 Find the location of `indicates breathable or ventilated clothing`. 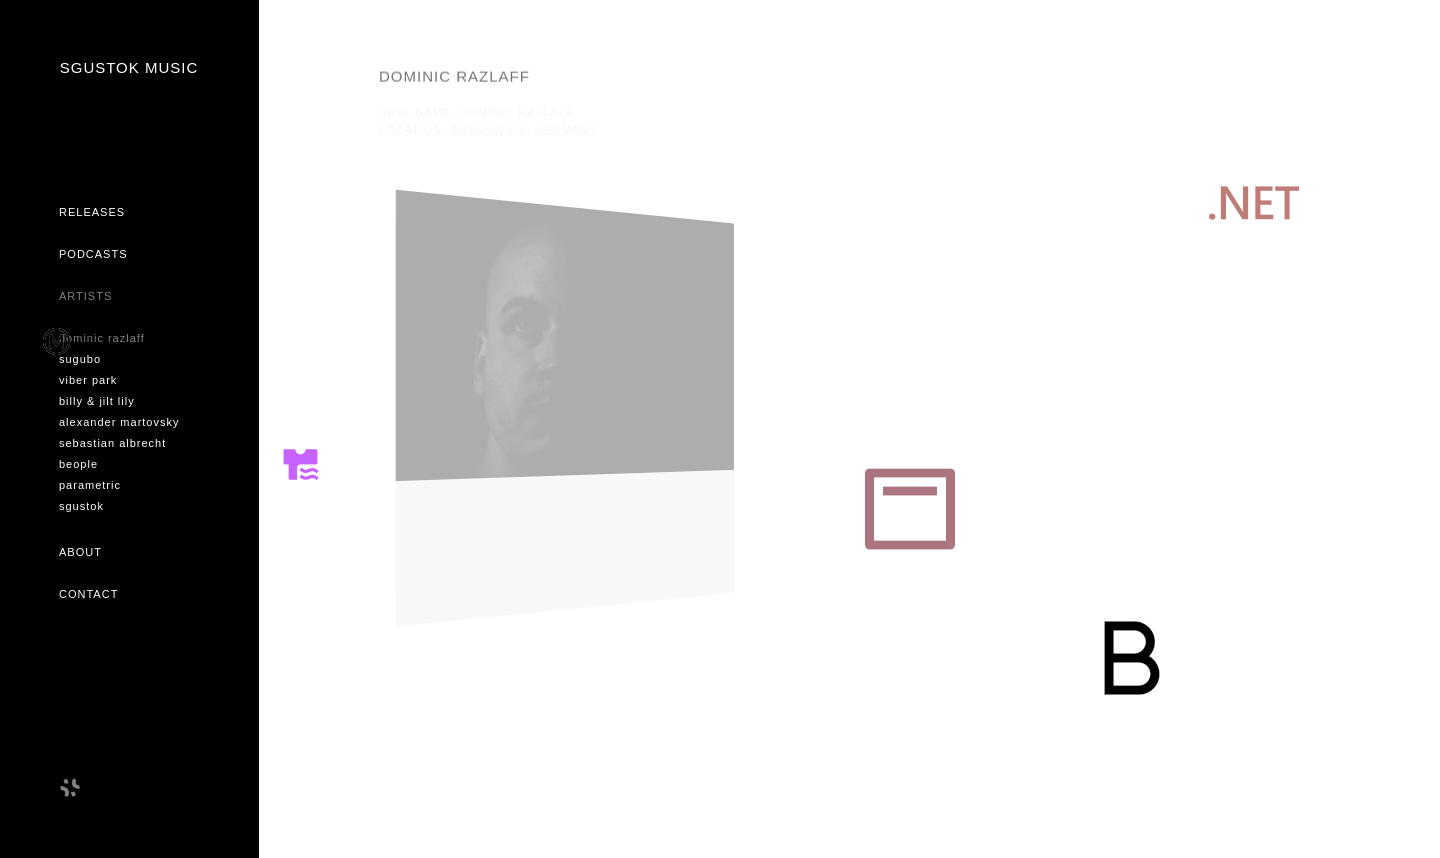

indicates breathable or ventilated clothing is located at coordinates (300, 464).